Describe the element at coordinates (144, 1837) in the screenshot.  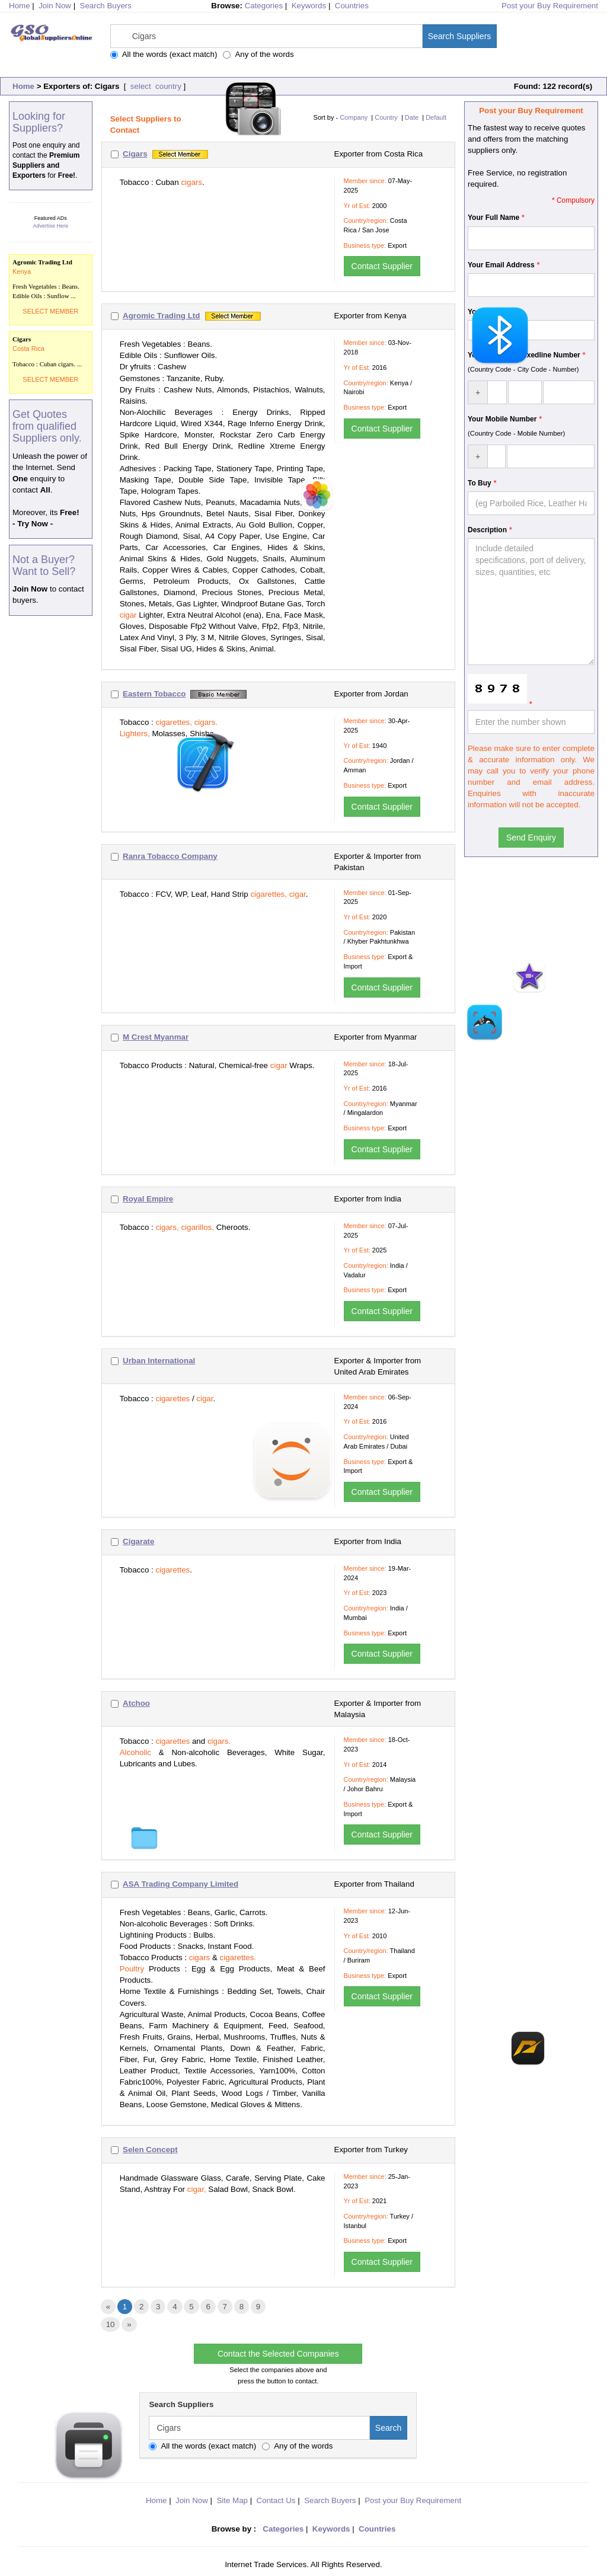
I see `open the folder app to browse files` at that location.